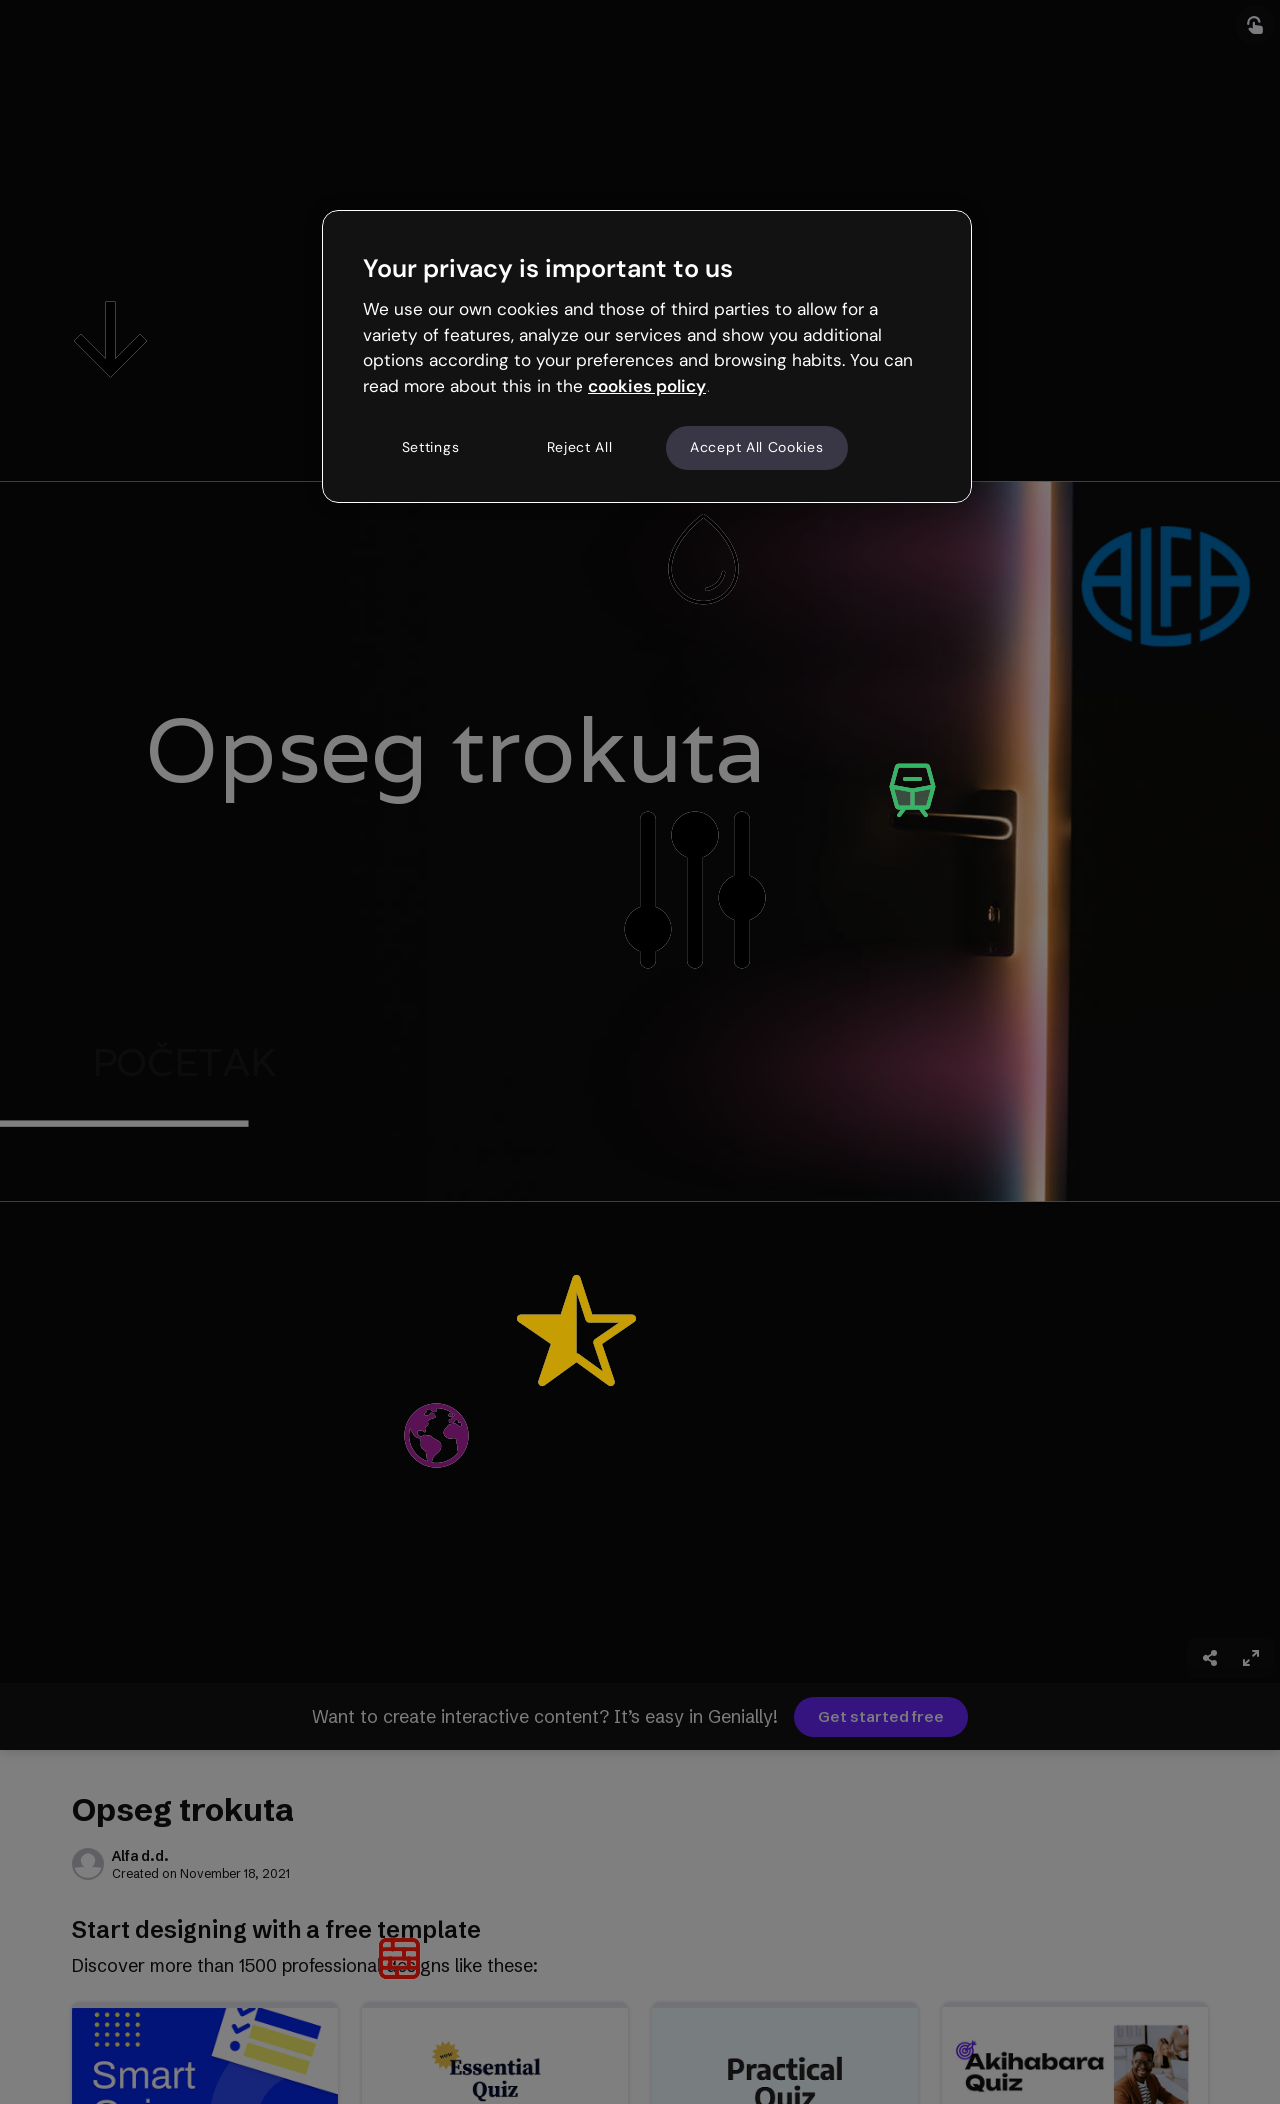 This screenshot has width=1280, height=2104. I want to click on view regional train schedules, so click(912, 788).